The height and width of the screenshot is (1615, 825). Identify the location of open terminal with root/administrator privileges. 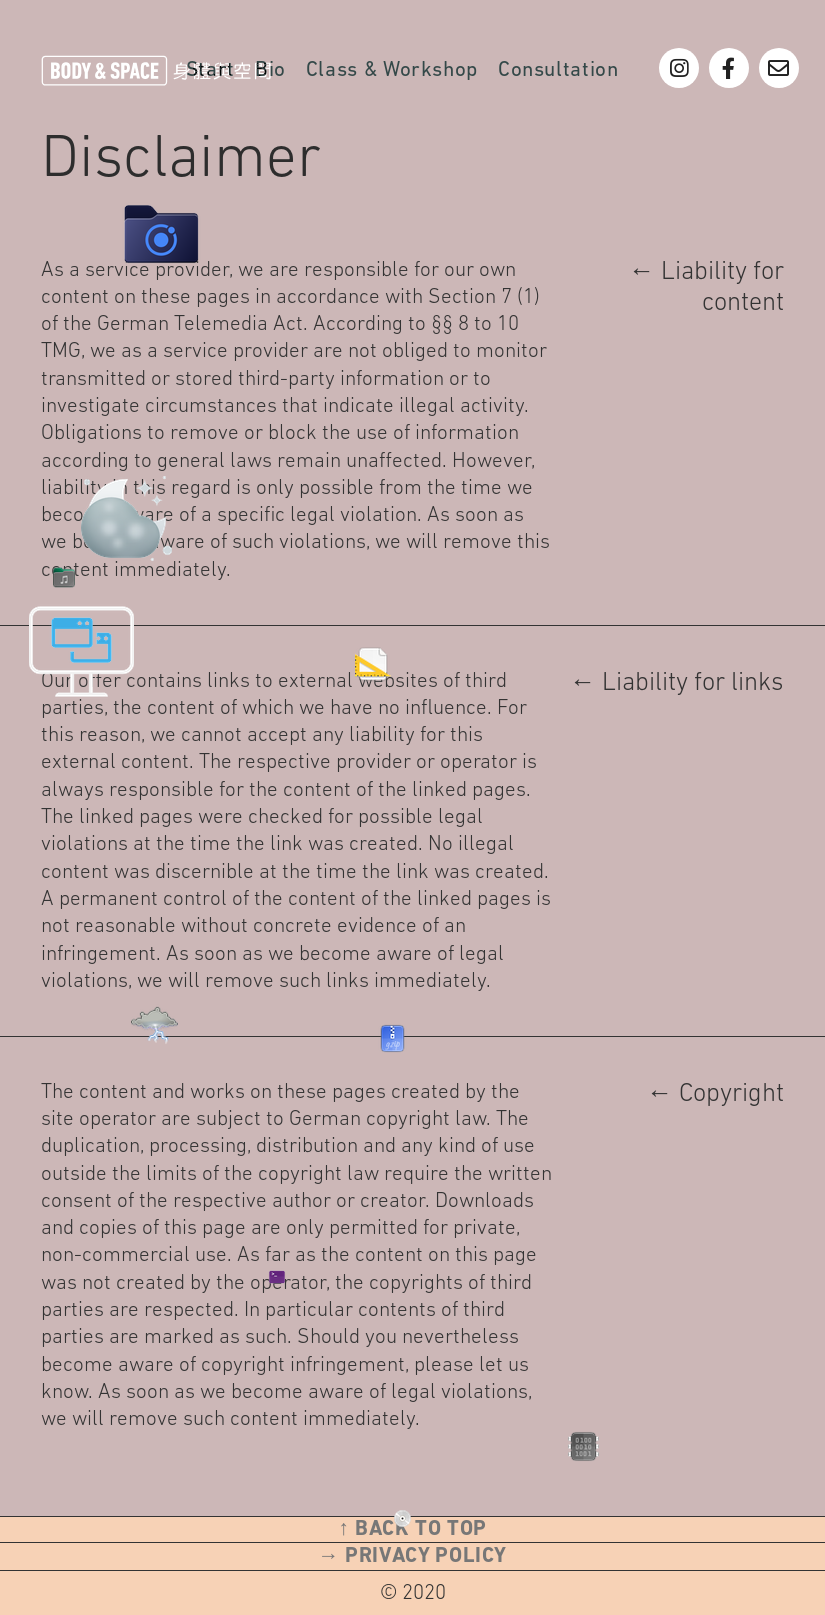
(277, 1277).